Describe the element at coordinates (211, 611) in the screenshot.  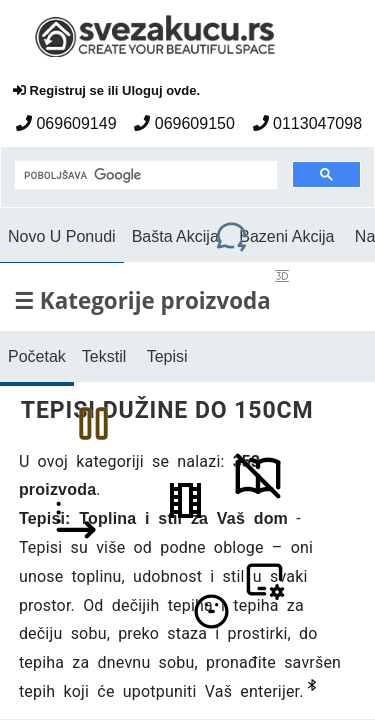
I see `indicates looking up or searching for information` at that location.